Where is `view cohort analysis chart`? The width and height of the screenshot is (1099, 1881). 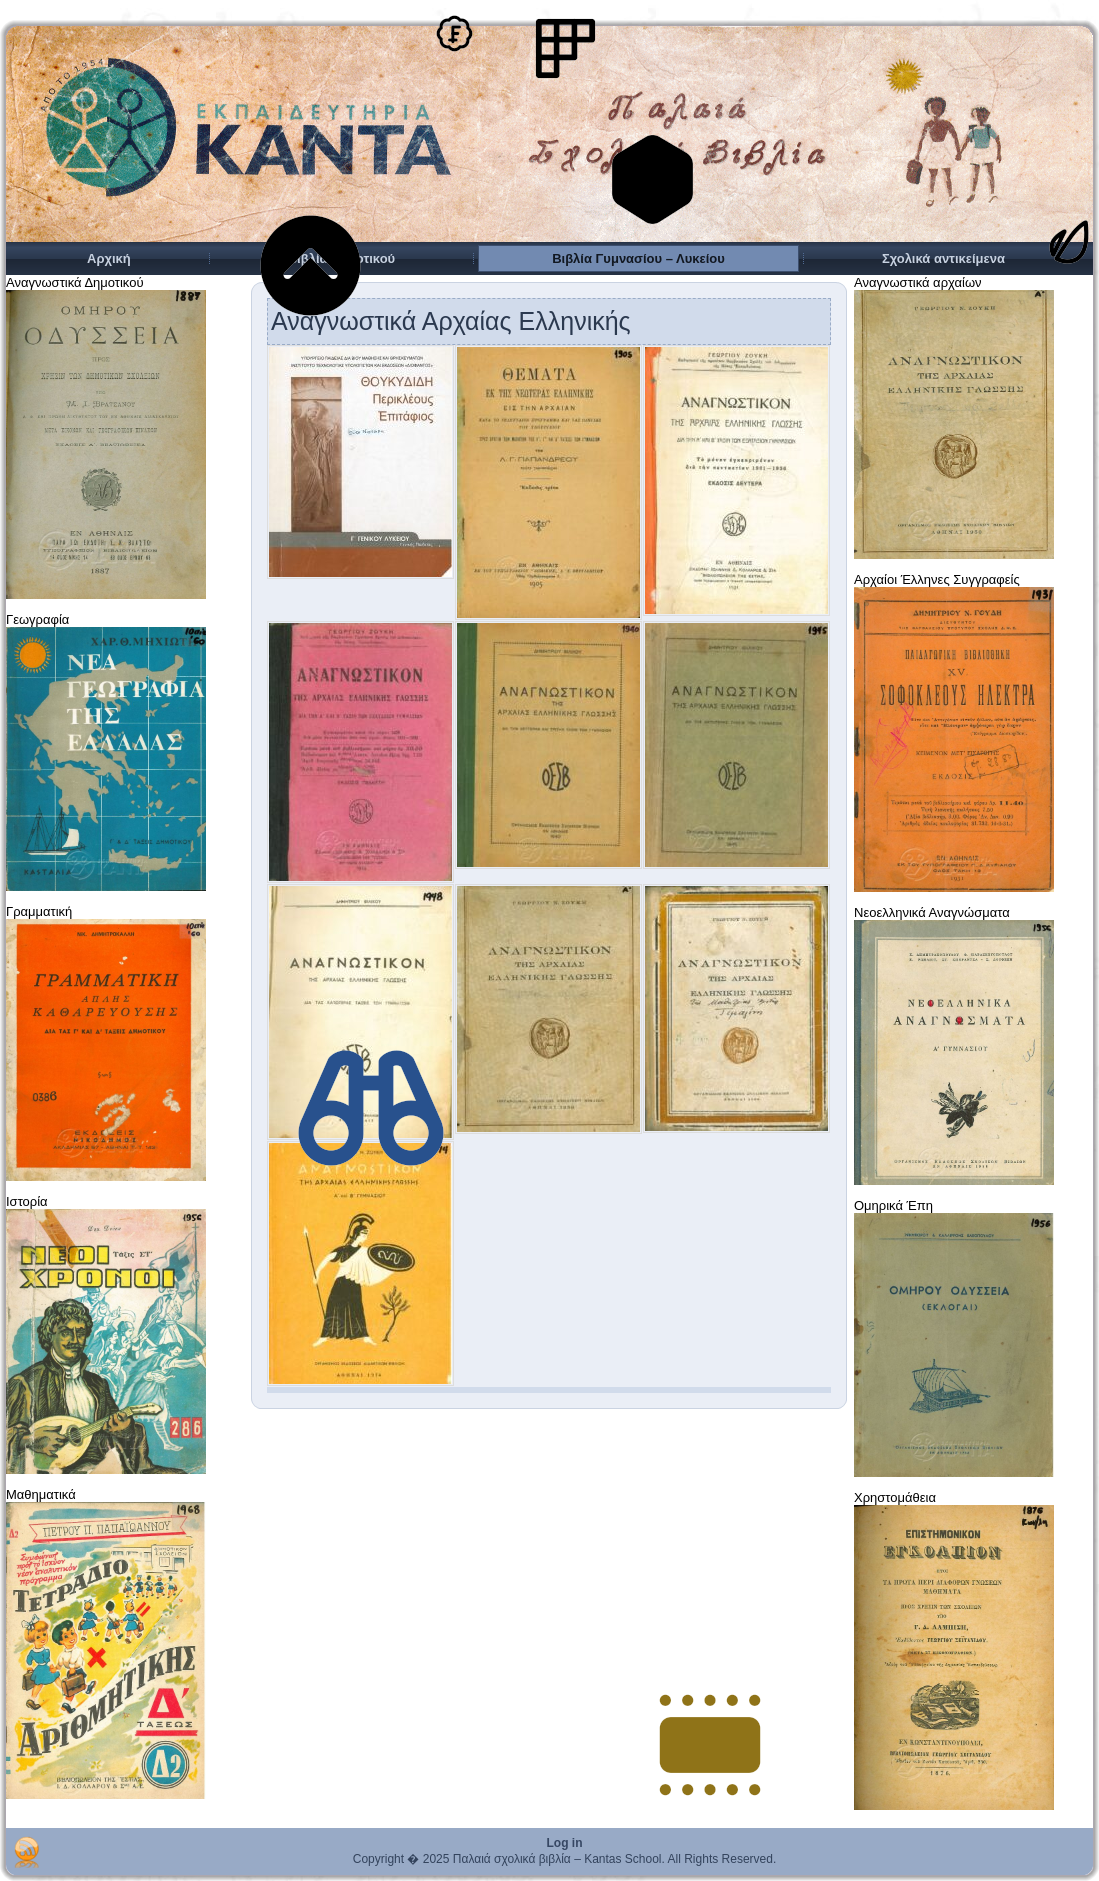
view cohort analysis chart is located at coordinates (565, 48).